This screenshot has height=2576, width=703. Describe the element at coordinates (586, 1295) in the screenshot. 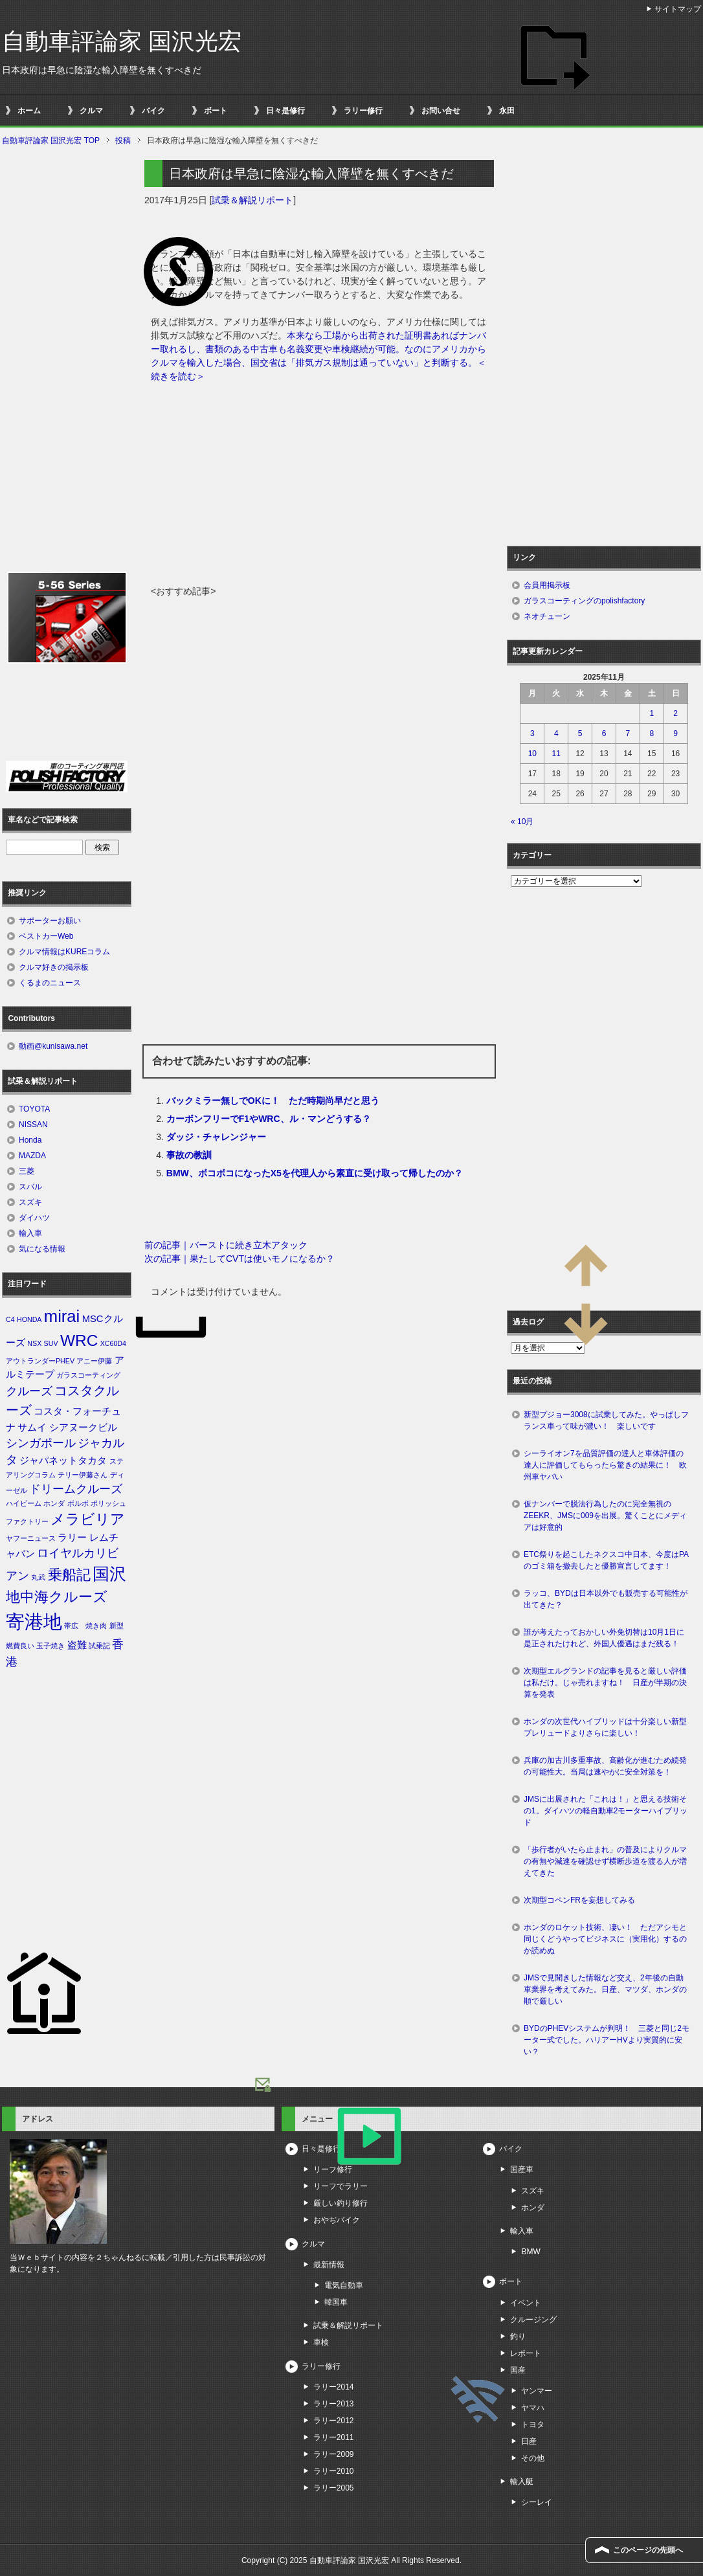

I see `expand content vertically` at that location.